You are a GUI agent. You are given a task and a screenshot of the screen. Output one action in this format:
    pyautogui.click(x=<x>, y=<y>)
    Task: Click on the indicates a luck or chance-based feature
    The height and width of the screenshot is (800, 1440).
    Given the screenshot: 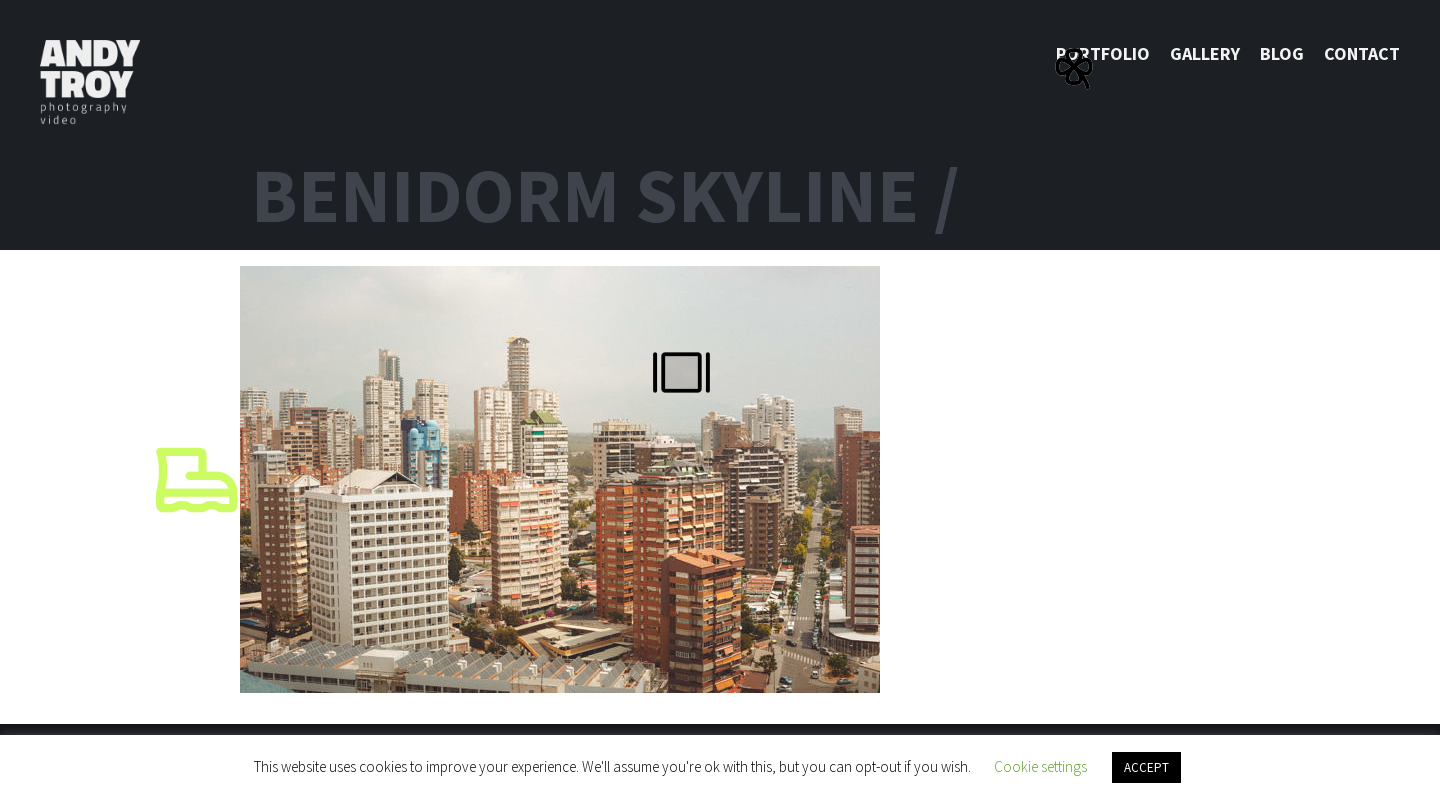 What is the action you would take?
    pyautogui.click(x=1074, y=68)
    